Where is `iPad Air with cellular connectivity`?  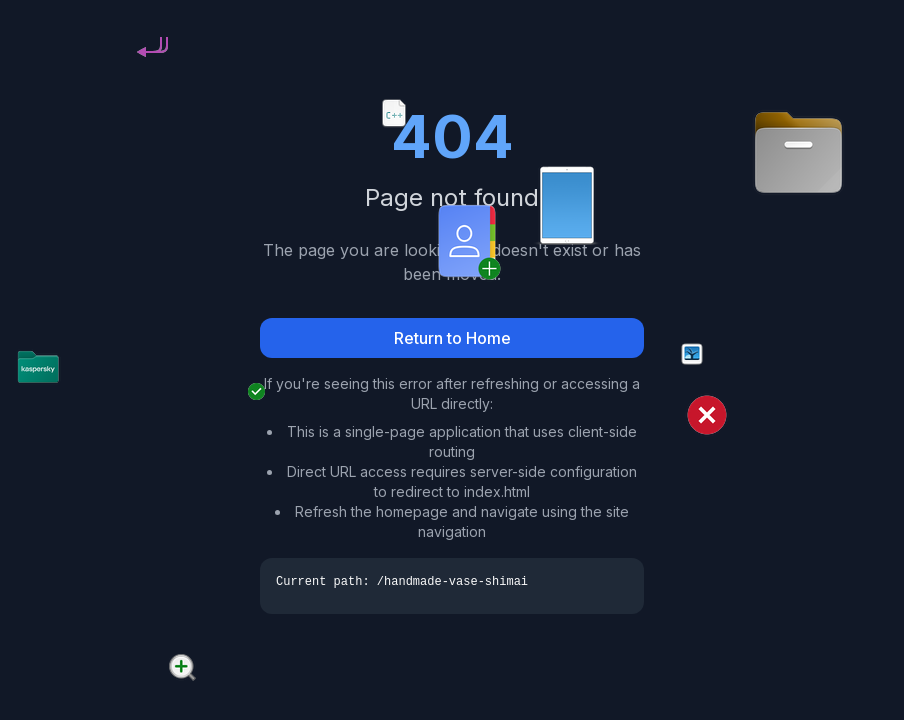 iPad Air with cellular connectivity is located at coordinates (567, 206).